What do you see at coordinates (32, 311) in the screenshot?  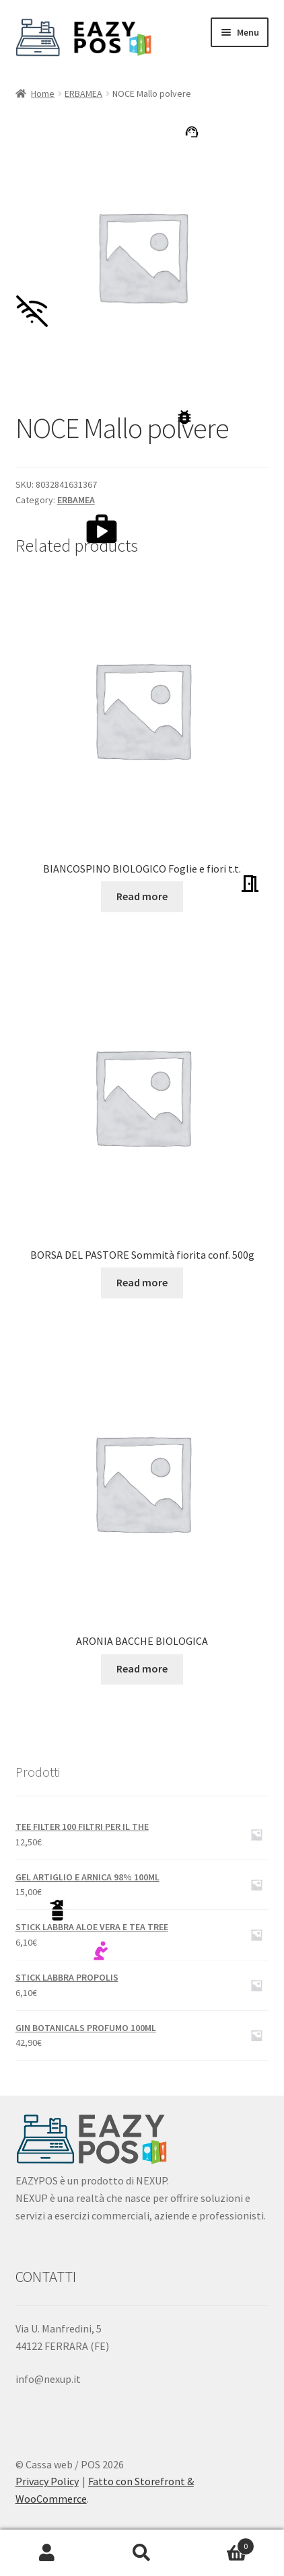 I see `indicates wifi is disabled or unavailable` at bounding box center [32, 311].